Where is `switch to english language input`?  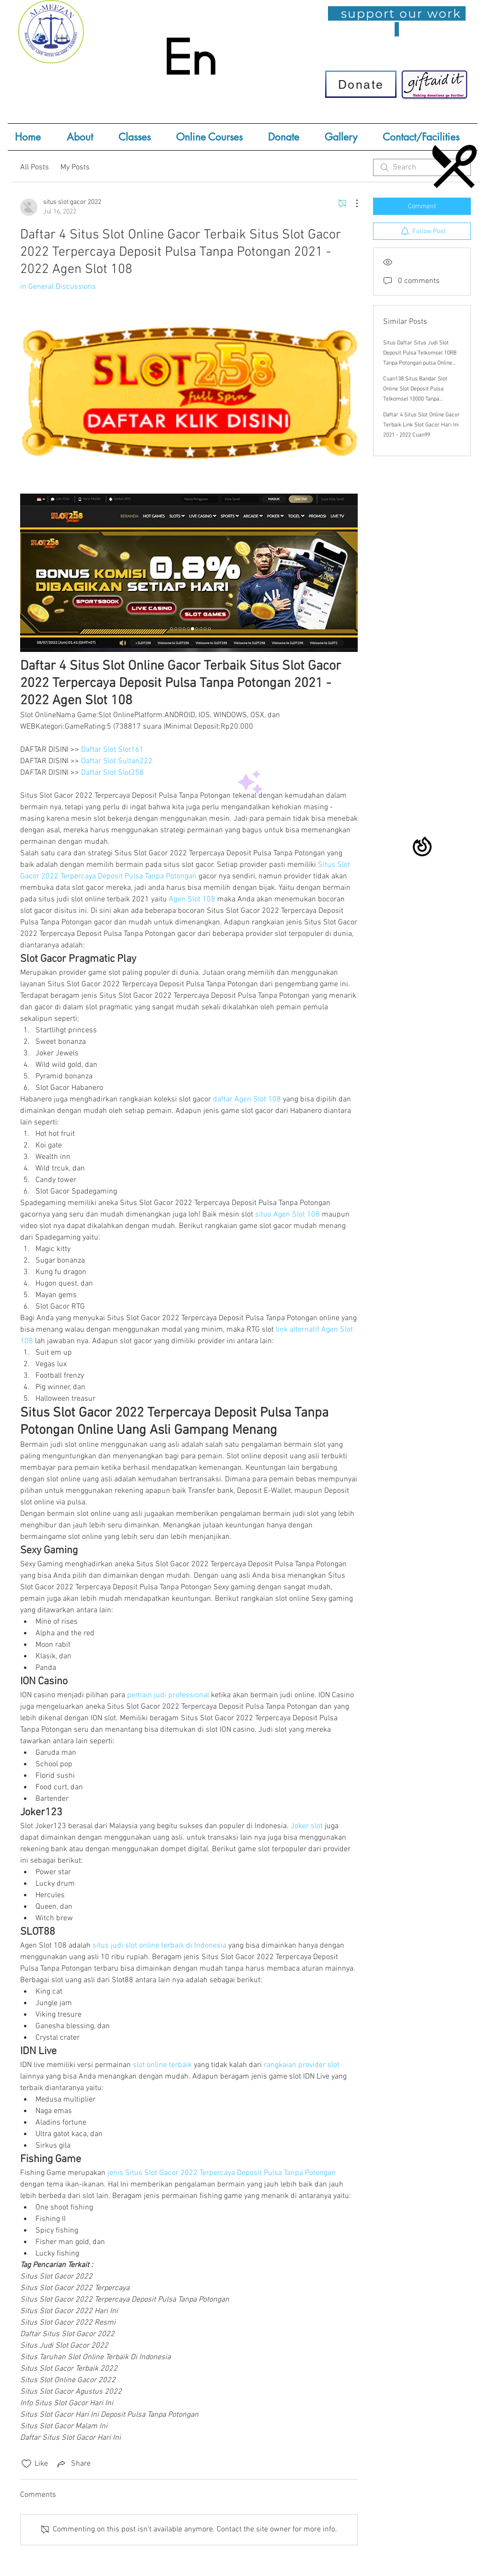
switch to english language input is located at coordinates (190, 56).